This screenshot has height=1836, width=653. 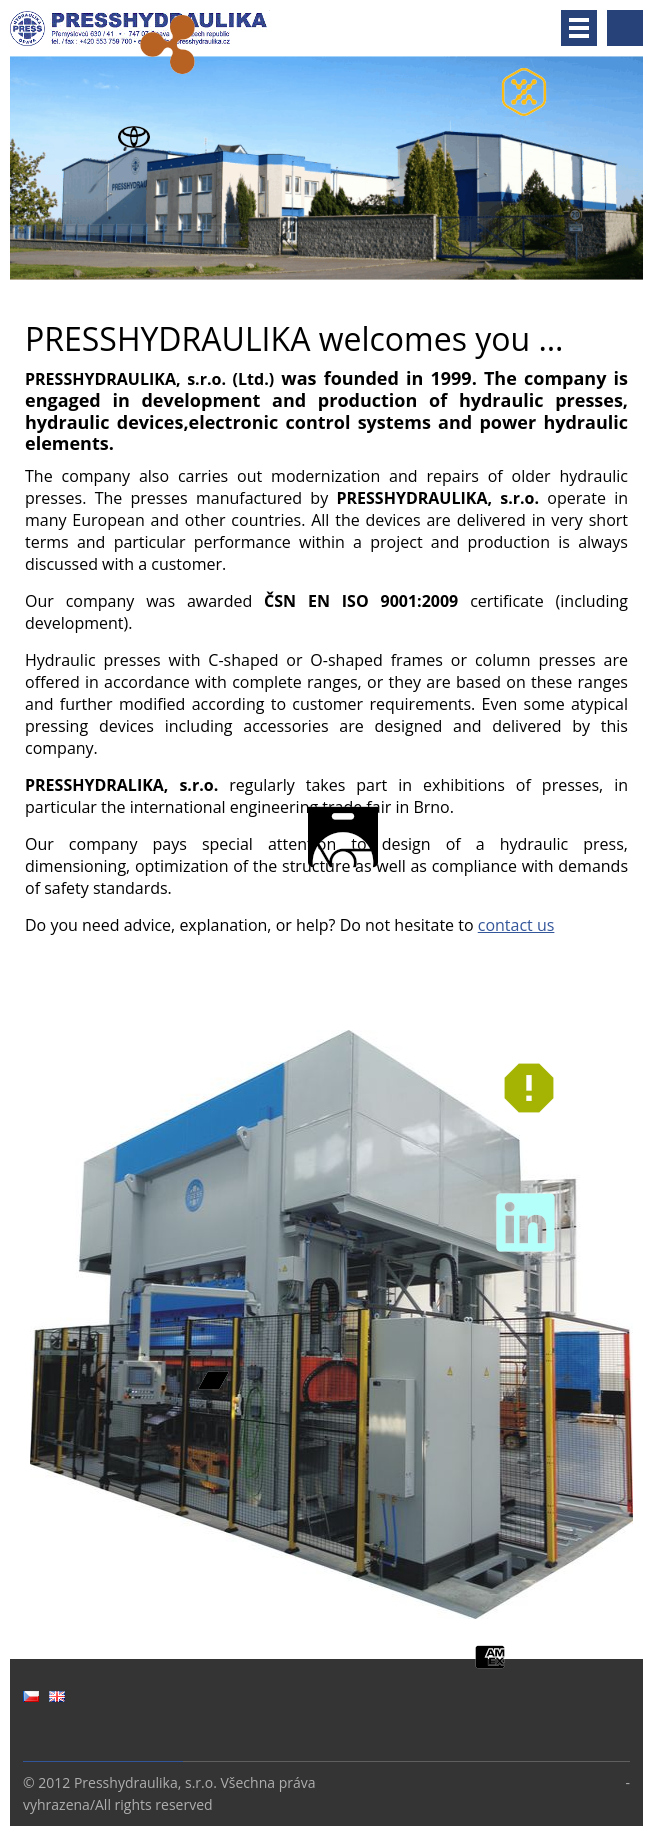 I want to click on Ripple cryptocurrency logo, so click(x=167, y=44).